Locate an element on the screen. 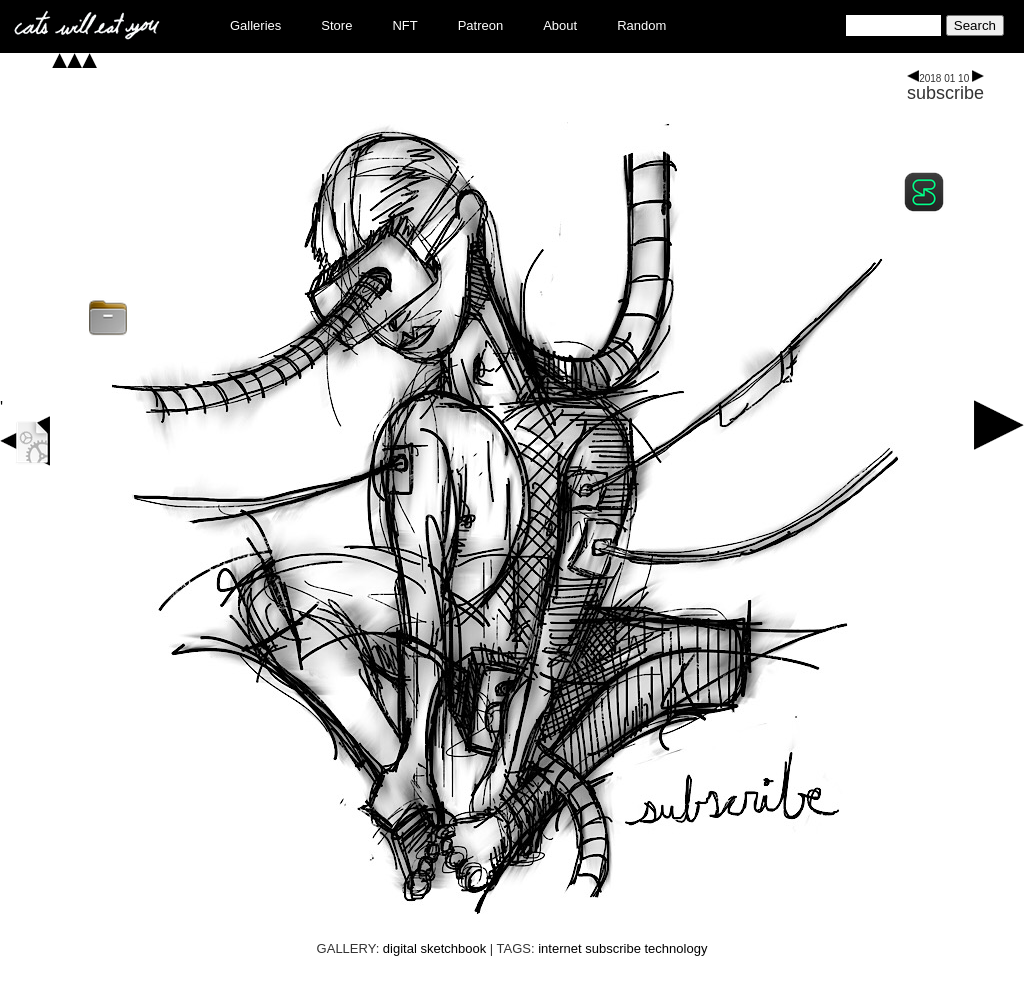  shared library file used by system applications is located at coordinates (32, 443).